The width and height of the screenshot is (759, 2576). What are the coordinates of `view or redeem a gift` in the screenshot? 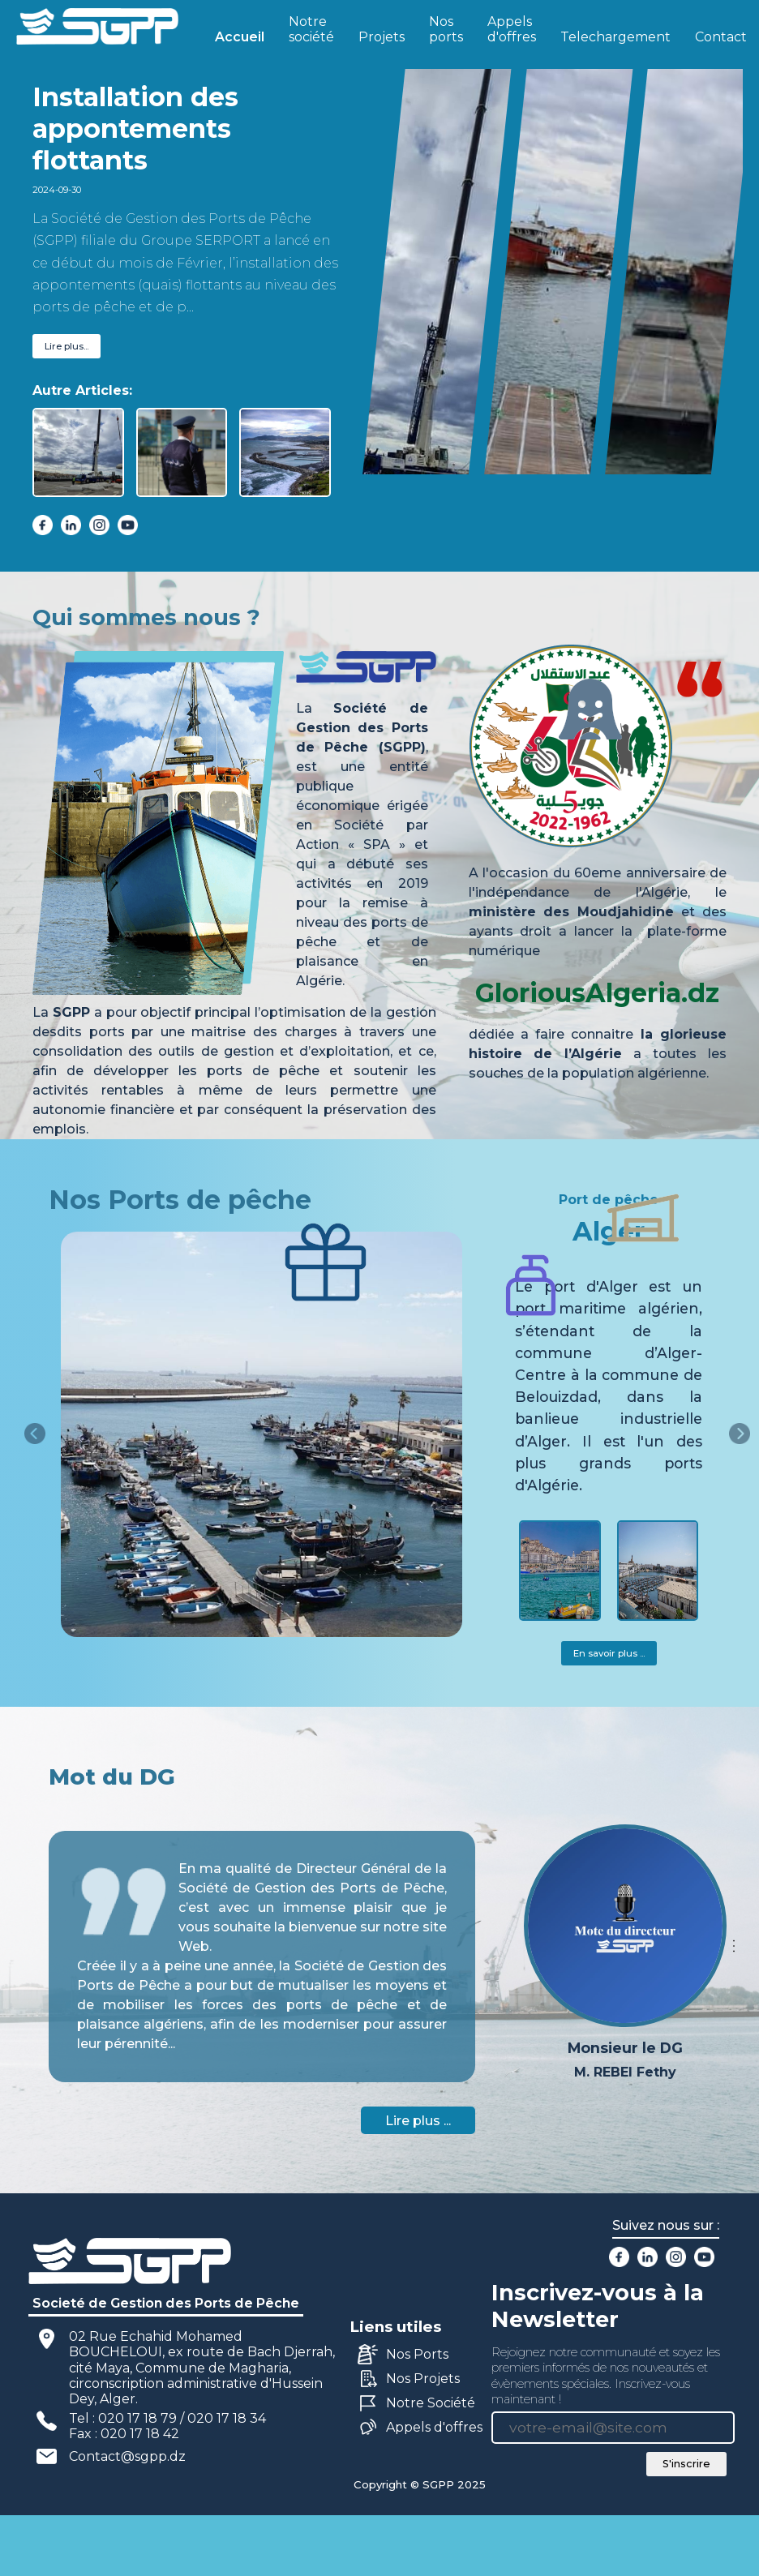 It's located at (325, 1267).